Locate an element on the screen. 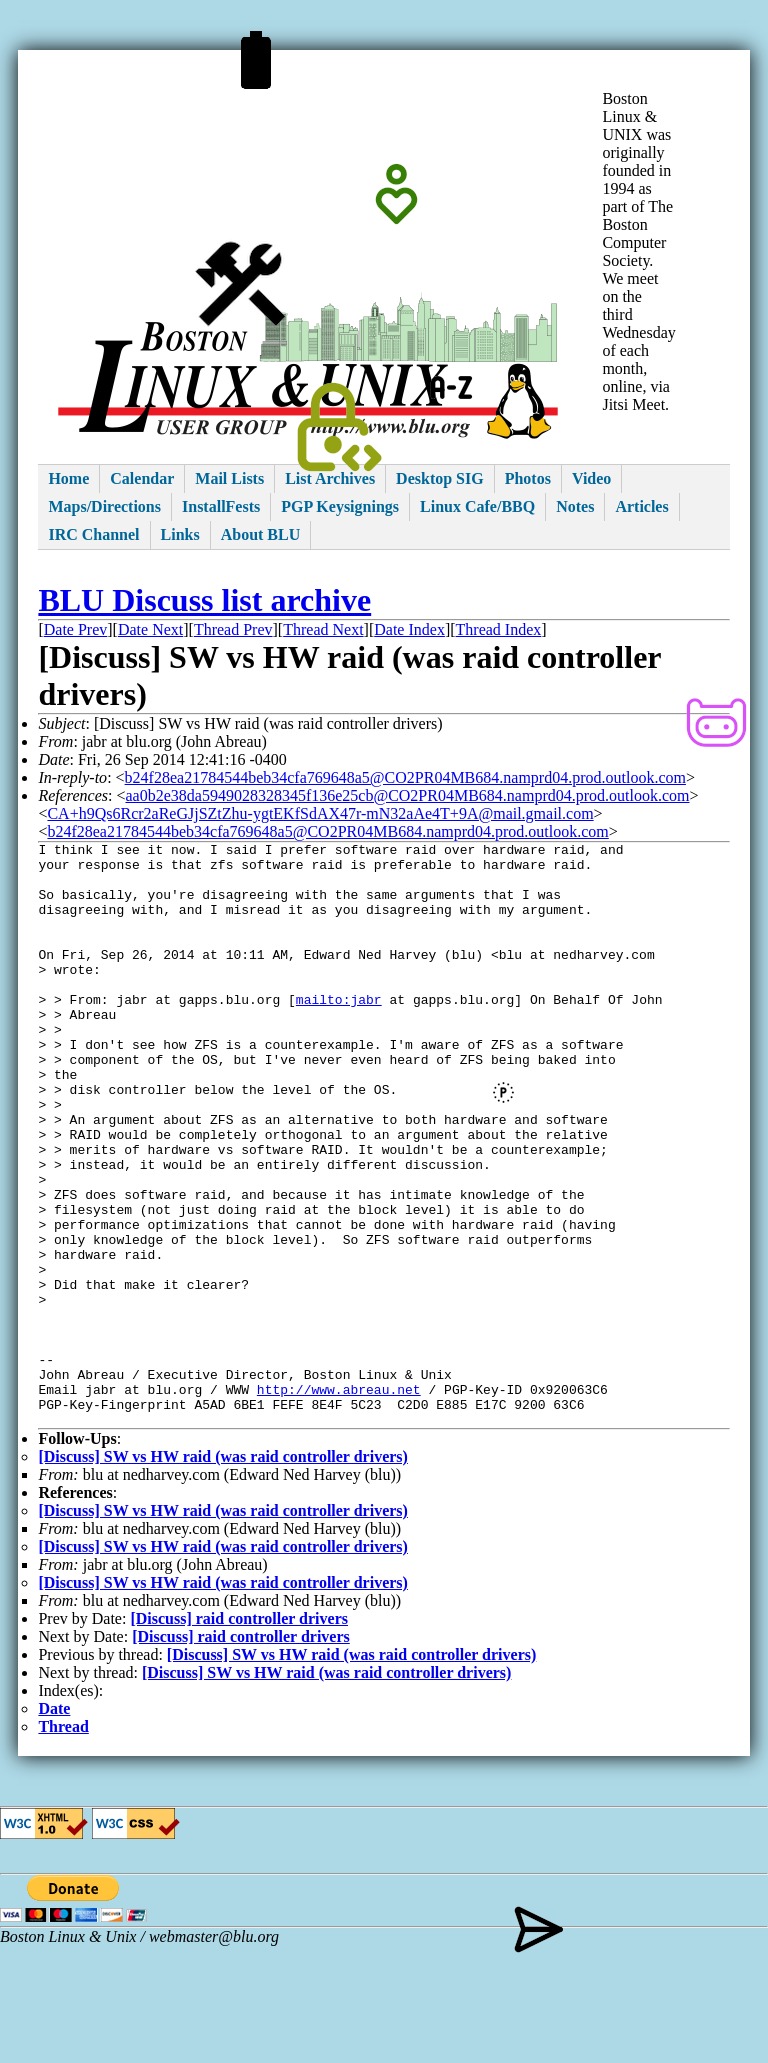 The width and height of the screenshot is (768, 2063). indicates parking availability or location is located at coordinates (503, 1092).